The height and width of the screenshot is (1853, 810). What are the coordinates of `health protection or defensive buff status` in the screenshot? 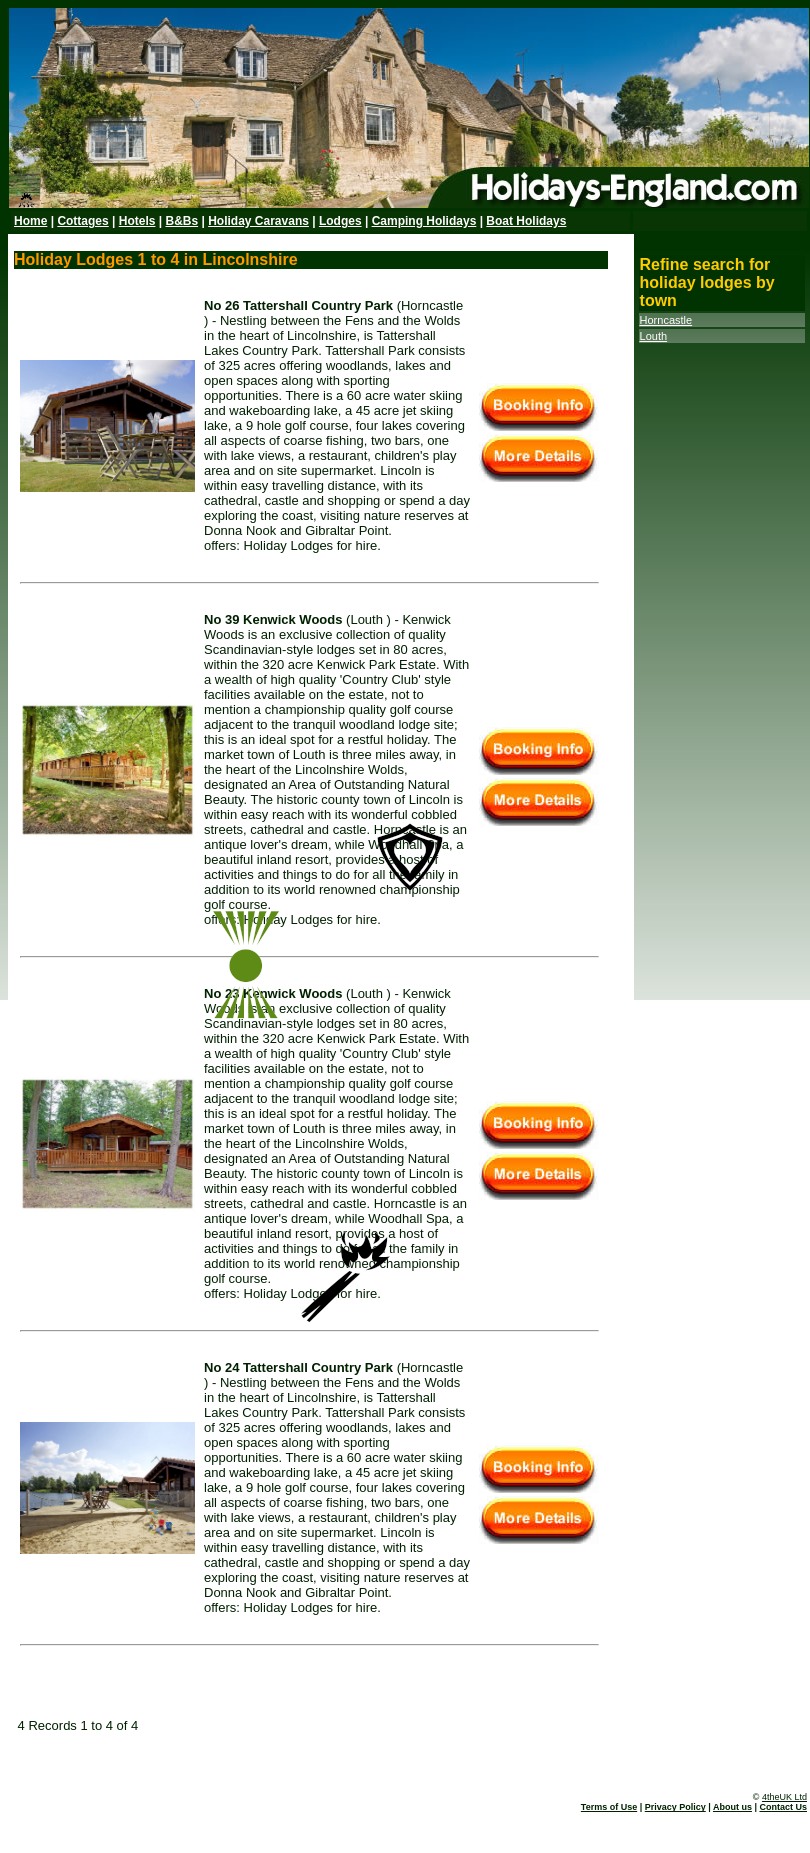 It's located at (410, 856).